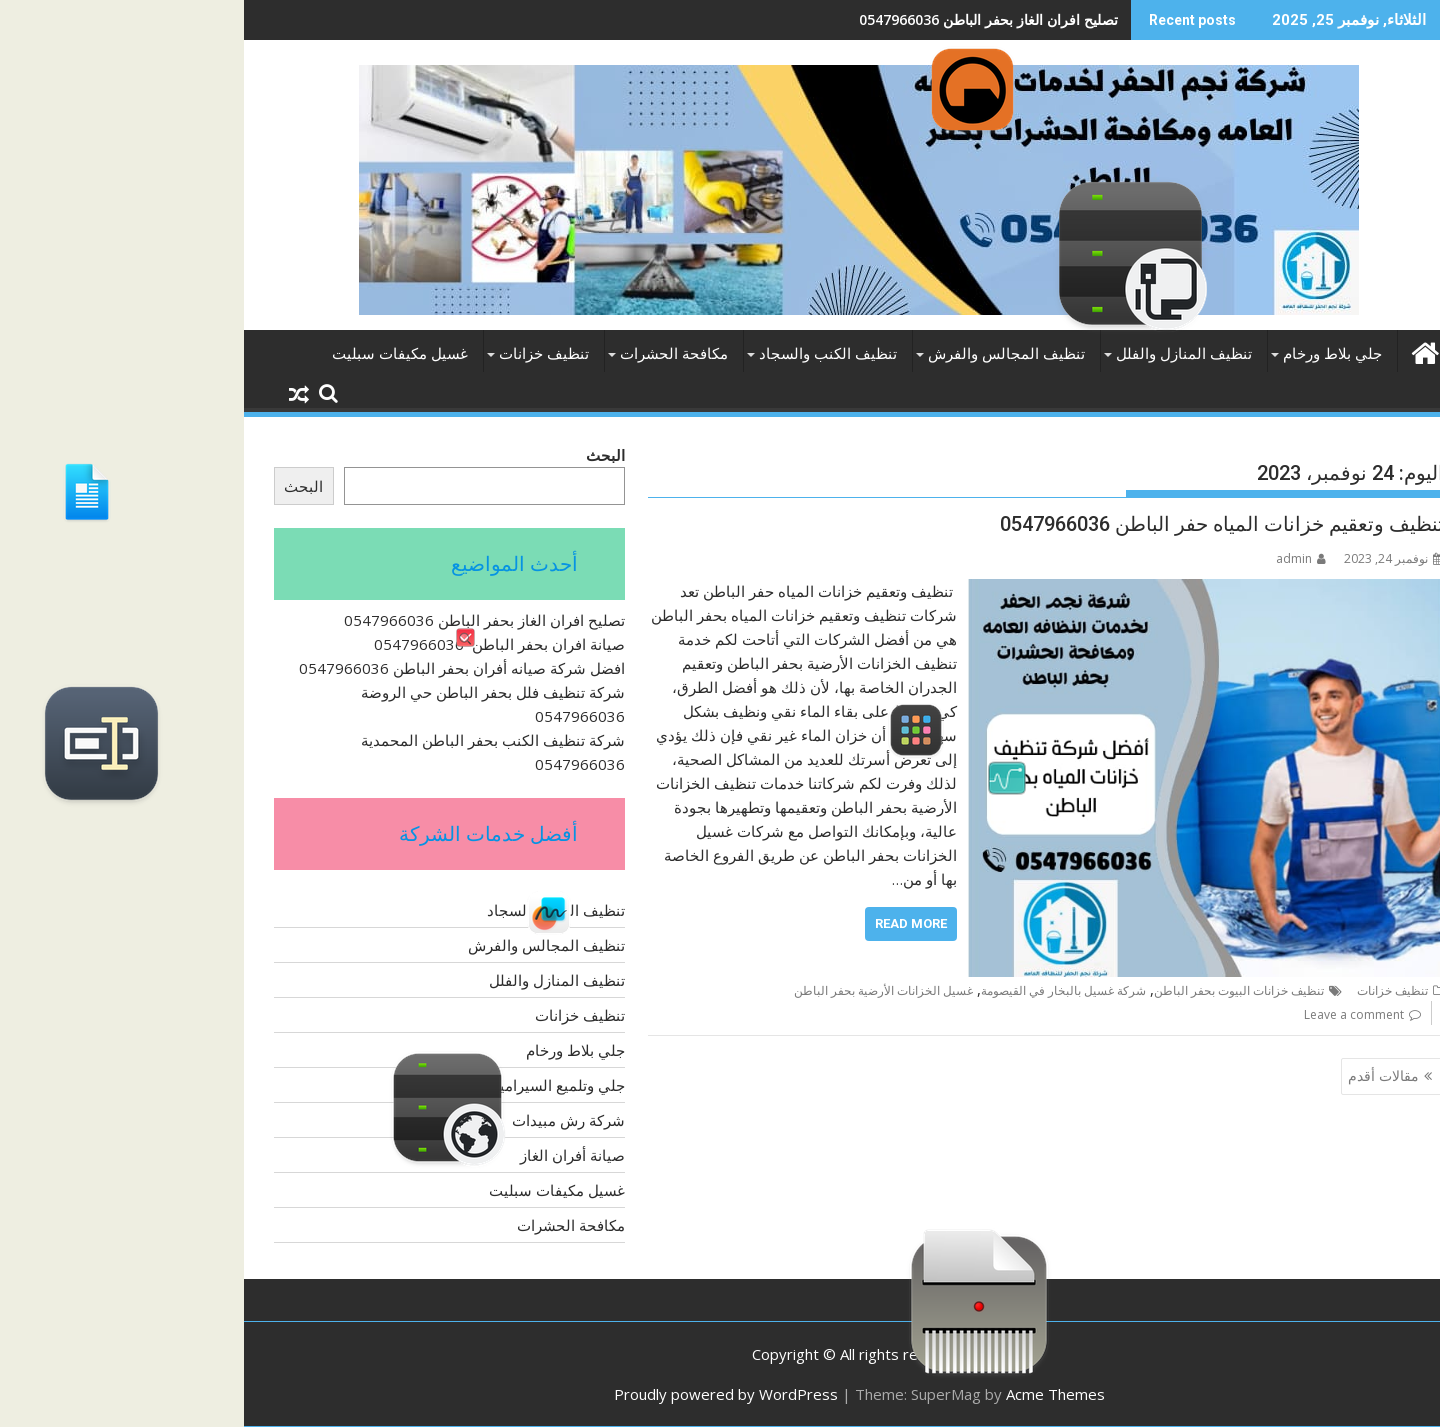 The image size is (1440, 1427). Describe the element at coordinates (549, 913) in the screenshot. I see `open freeform app for brainstorming and sketching` at that location.